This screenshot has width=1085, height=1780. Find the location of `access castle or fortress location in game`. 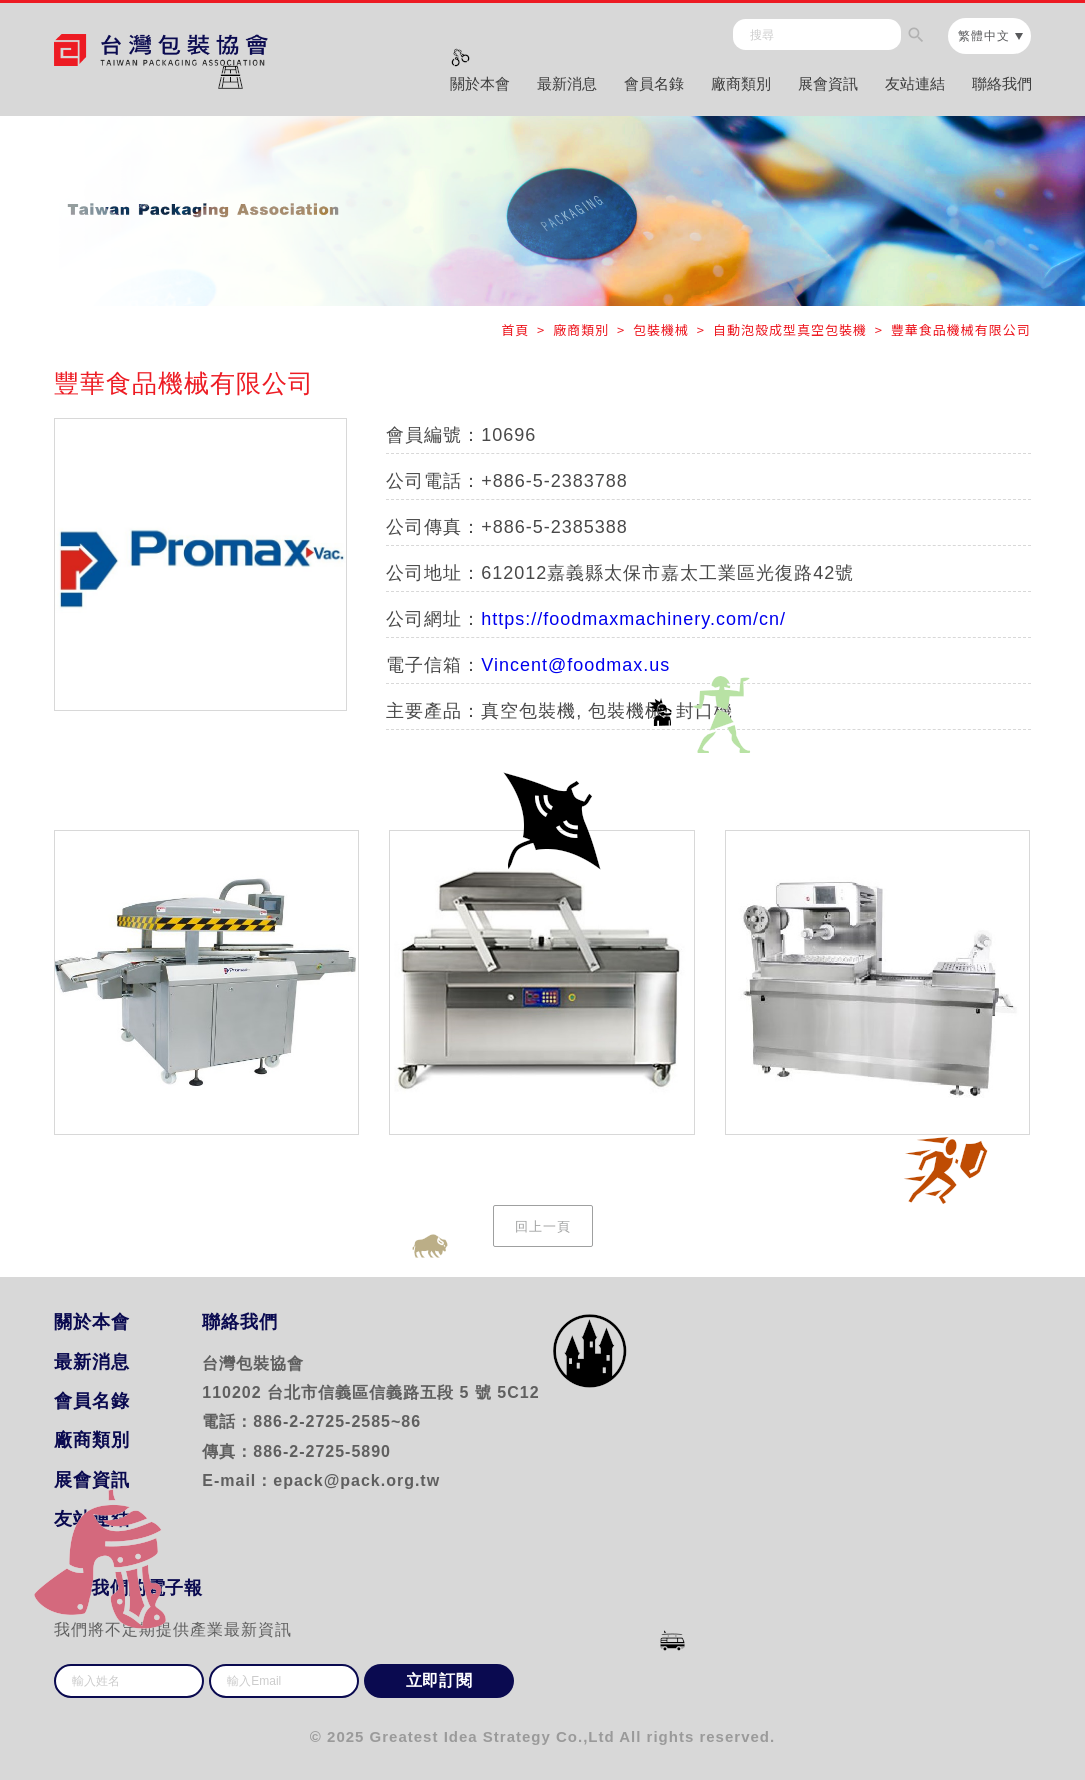

access castle or fortress location in game is located at coordinates (590, 1351).